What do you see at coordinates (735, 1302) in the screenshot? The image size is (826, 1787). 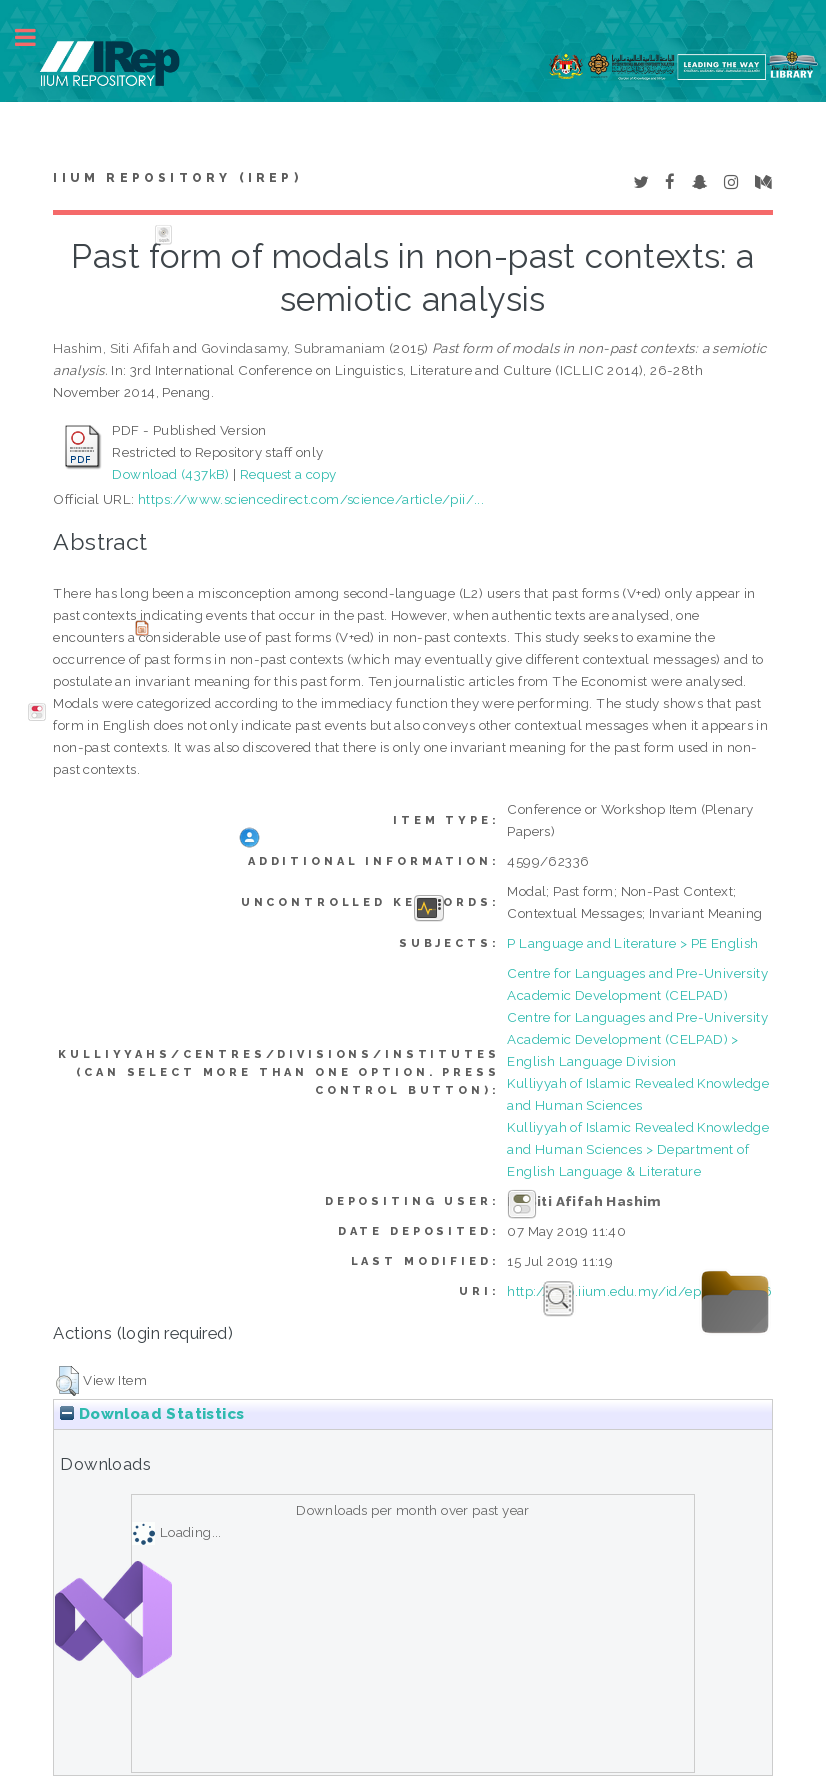 I see `drop files here to move them into this folder` at bounding box center [735, 1302].